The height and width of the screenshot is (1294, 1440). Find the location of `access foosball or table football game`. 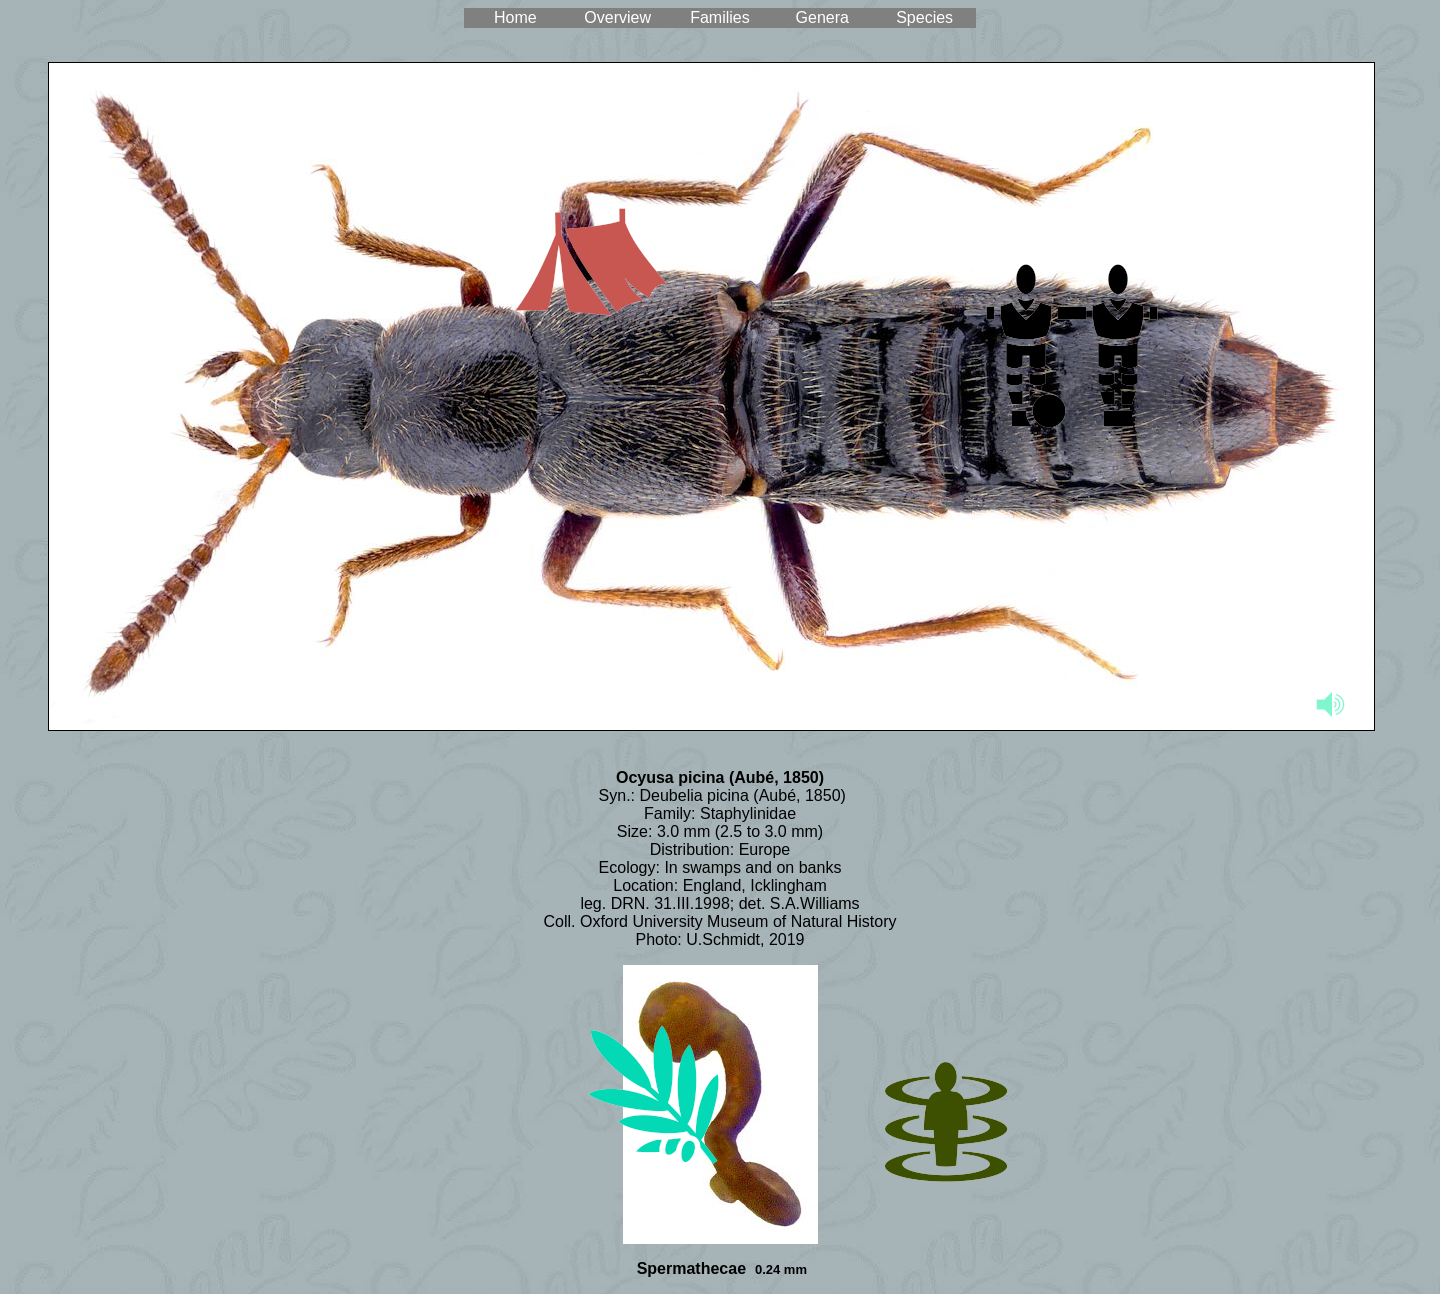

access foosball or table football game is located at coordinates (1072, 346).